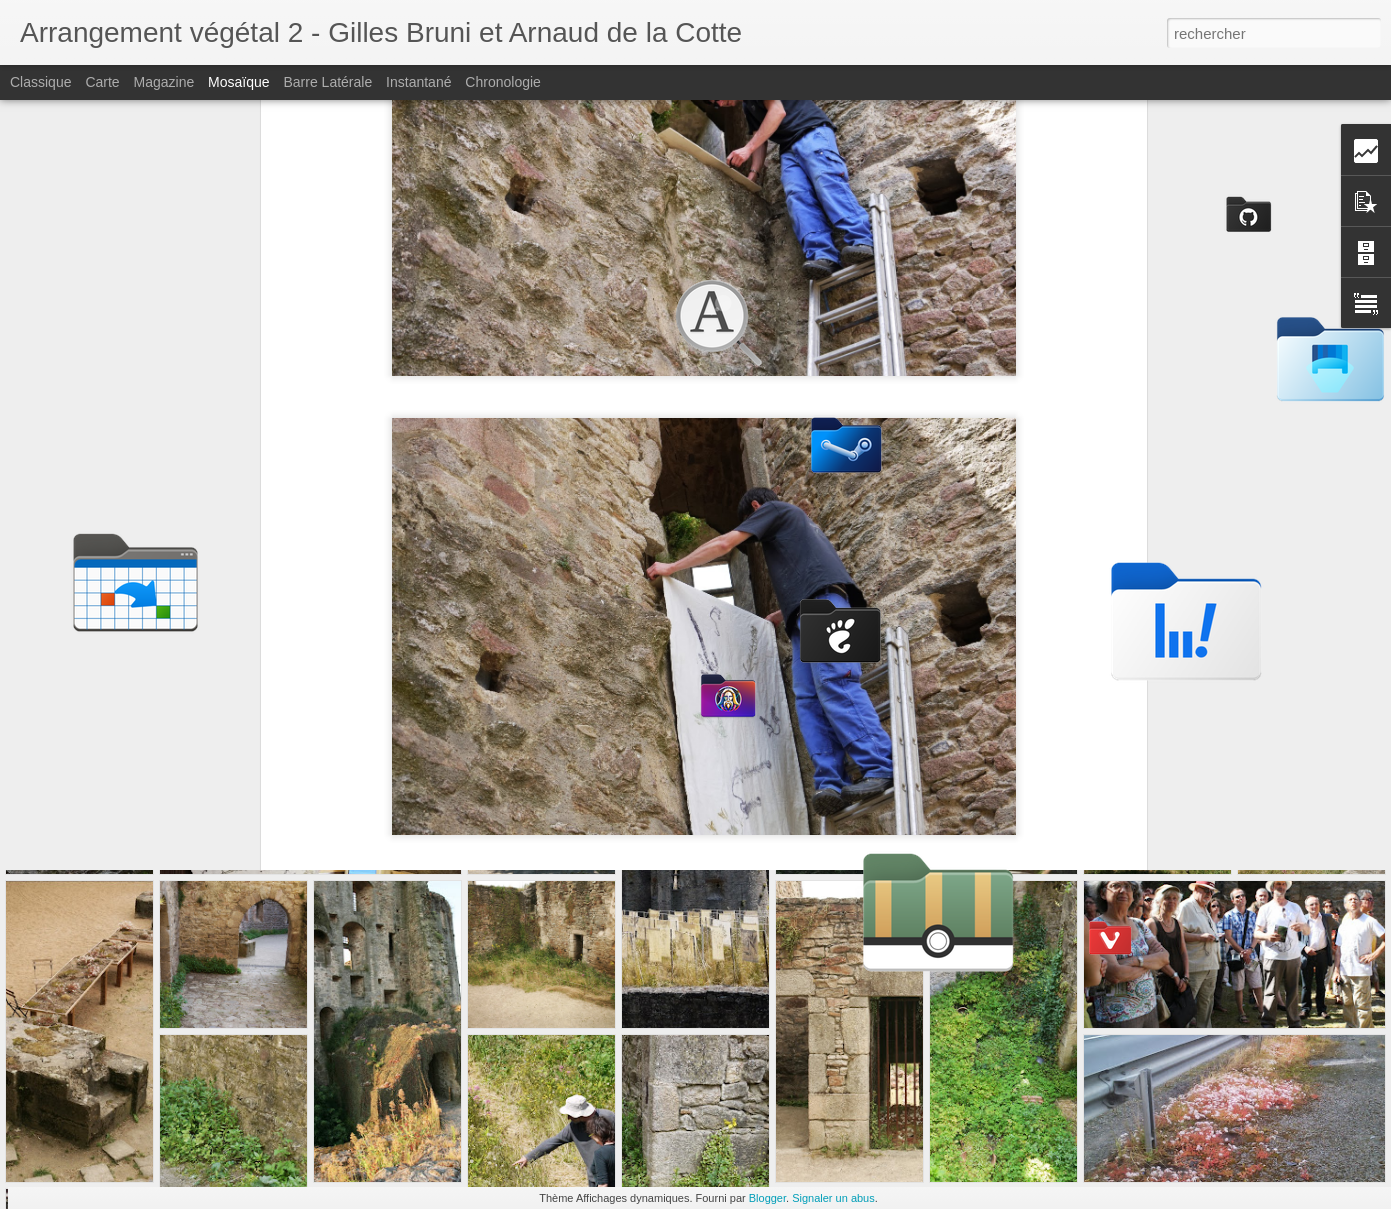  Describe the element at coordinates (1248, 215) in the screenshot. I see `open folder containing github repositories` at that location.